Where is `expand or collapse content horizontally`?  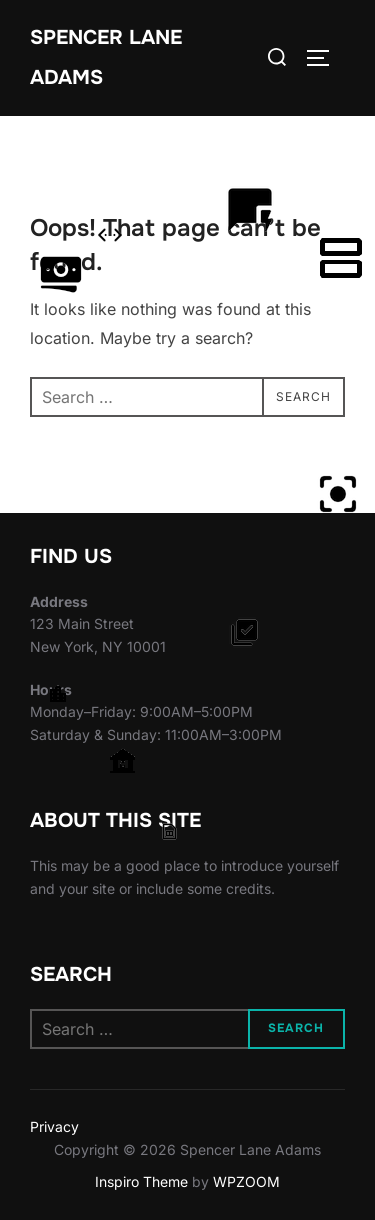
expand or collapse content horizontally is located at coordinates (110, 235).